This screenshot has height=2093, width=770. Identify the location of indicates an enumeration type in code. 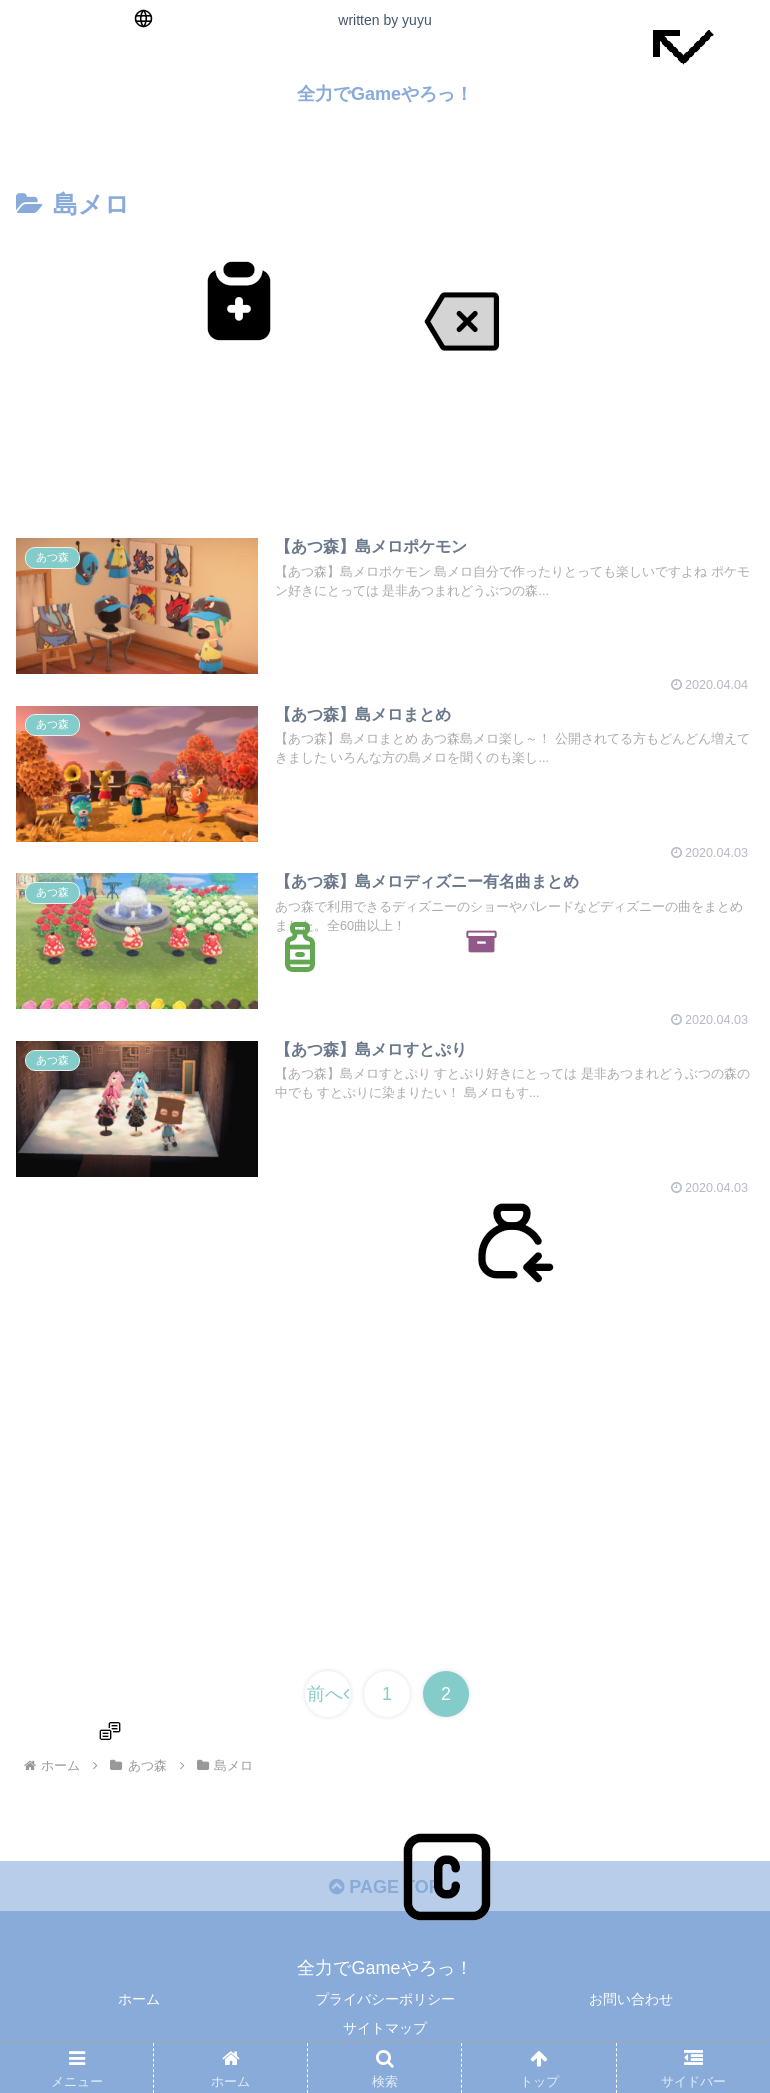
(110, 1731).